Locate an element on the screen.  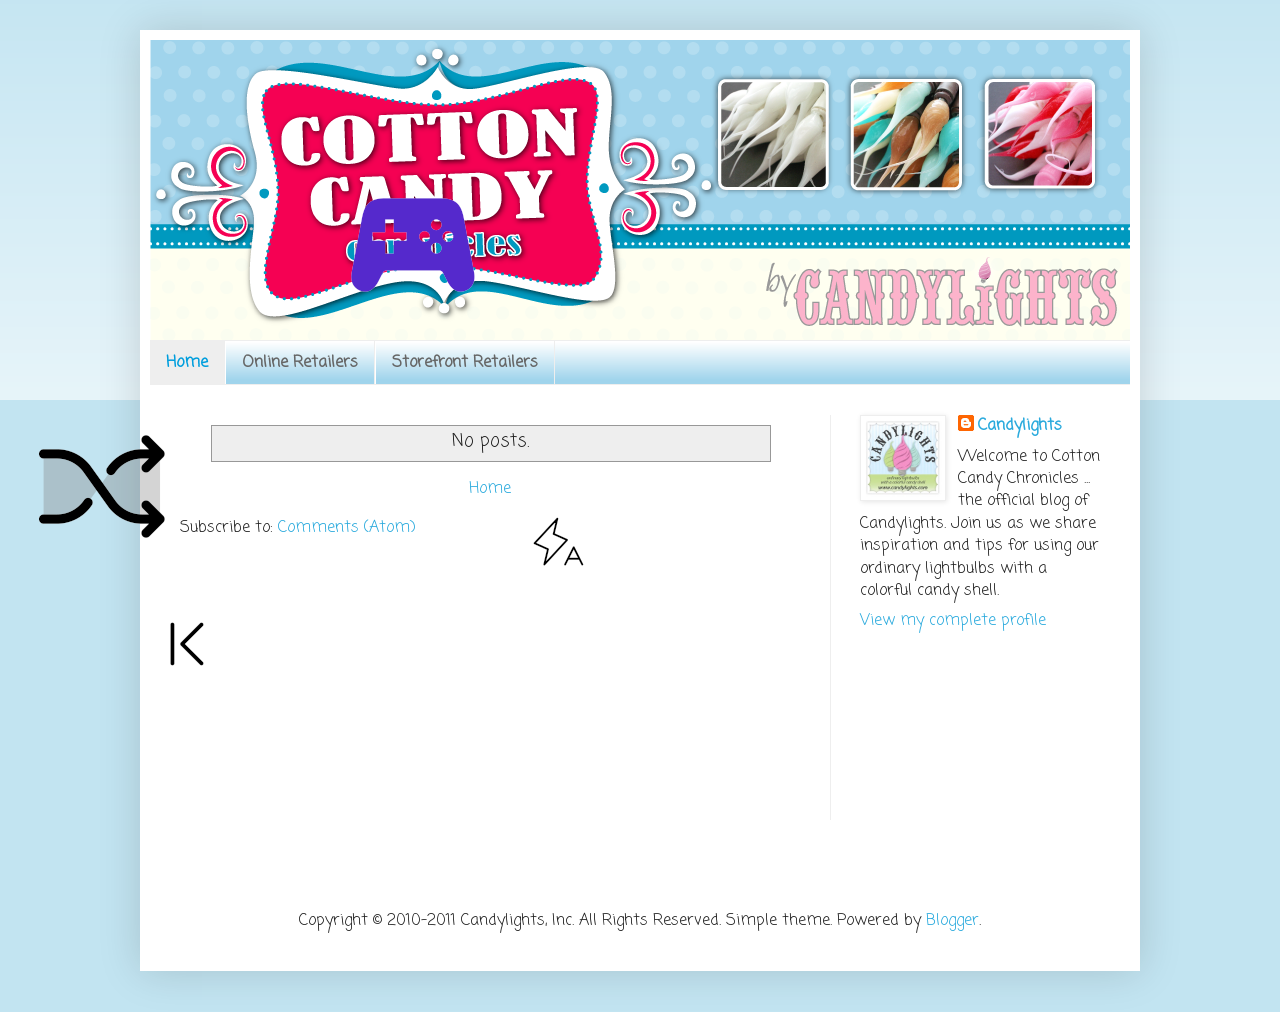
shuffle playlist or queue order is located at coordinates (99, 486).